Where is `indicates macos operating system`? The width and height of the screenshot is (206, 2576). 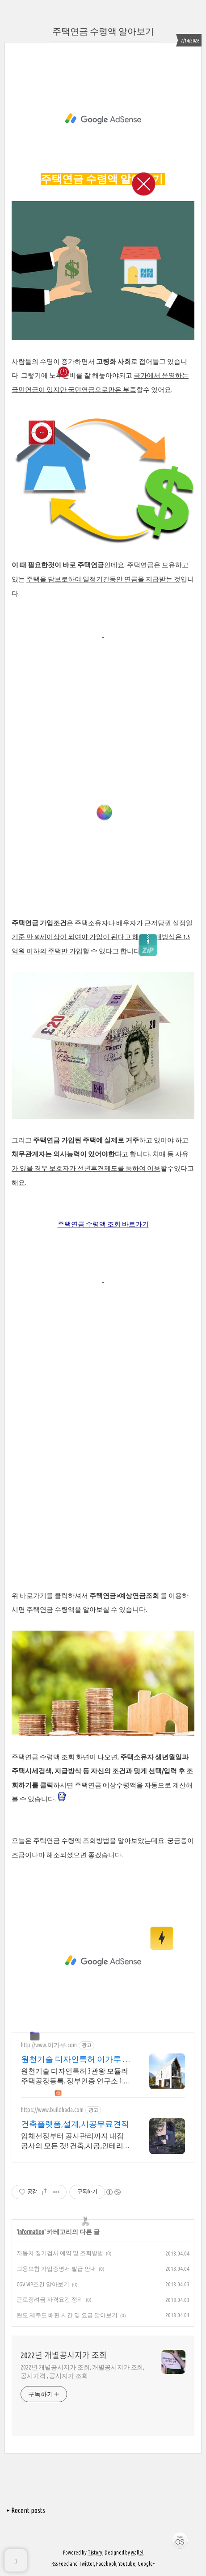
indicates macos operating system is located at coordinates (180, 2540).